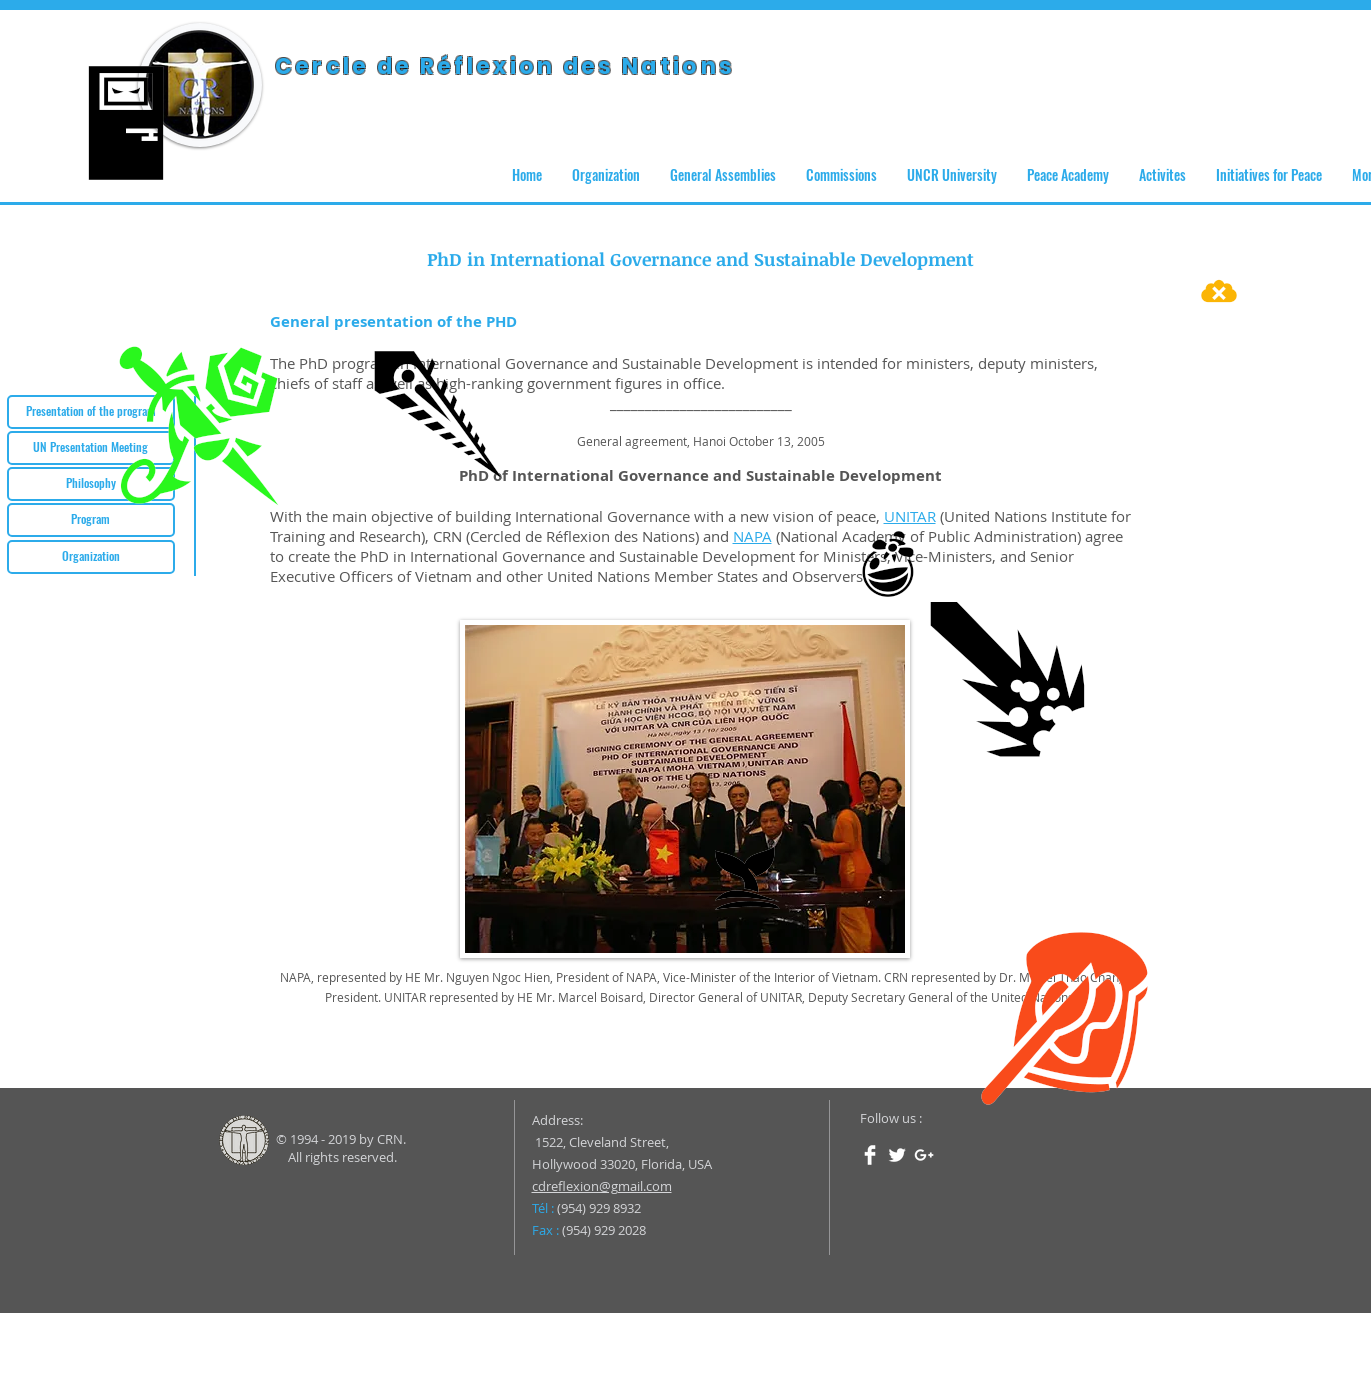 The image size is (1371, 1374). What do you see at coordinates (438, 415) in the screenshot?
I see `activate drilling or boring tool` at bounding box center [438, 415].